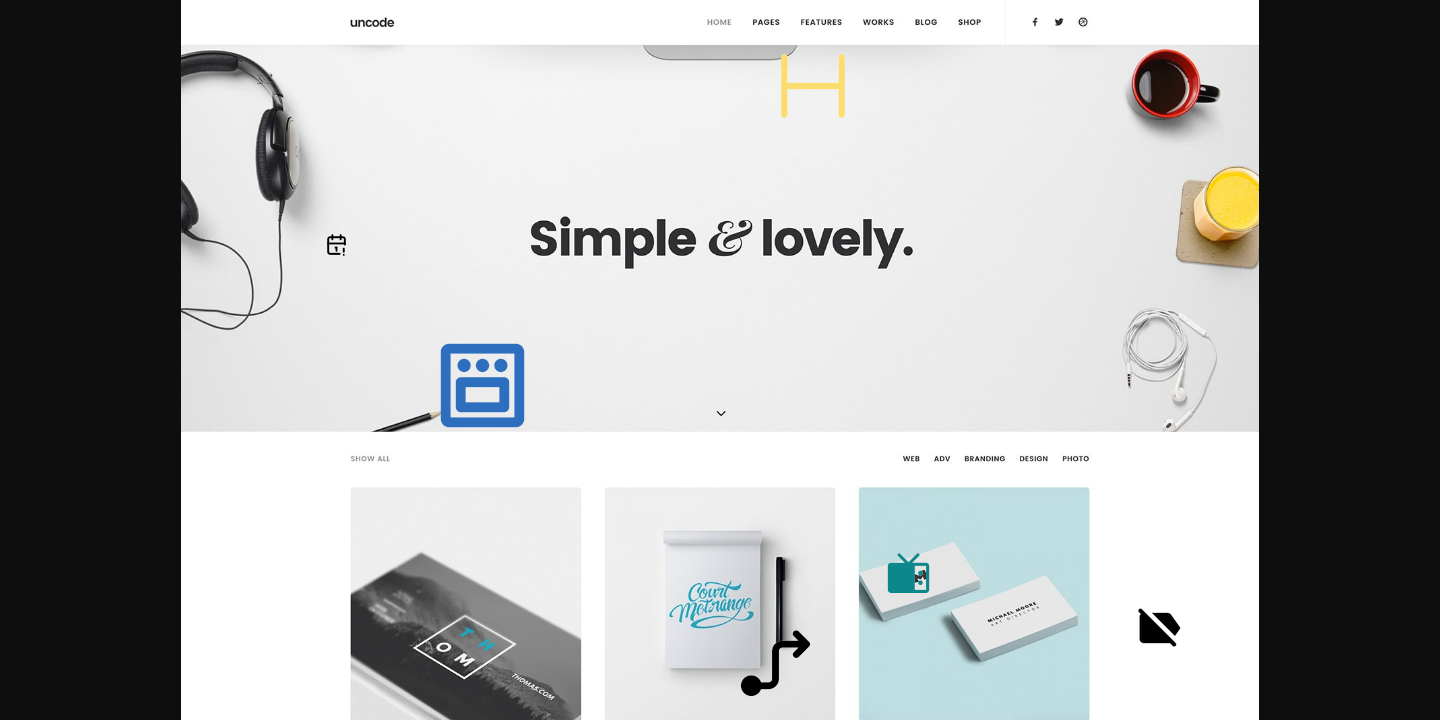  I want to click on remove a label or tag, so click(1159, 628).